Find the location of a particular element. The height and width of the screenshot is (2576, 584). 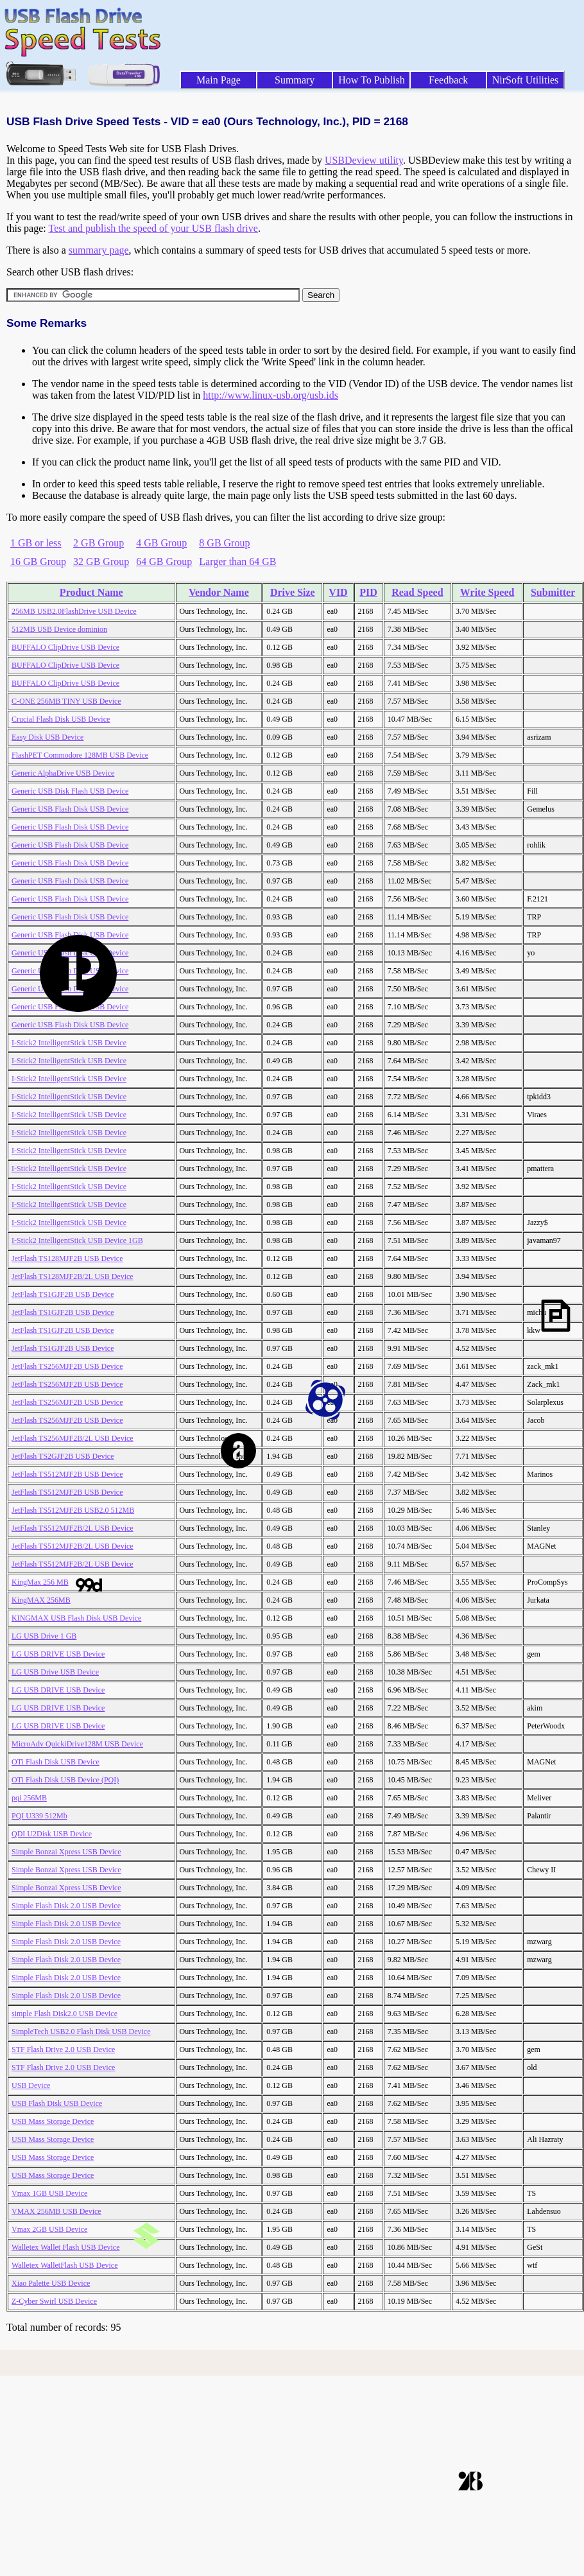

open a PowerPoint presentation file is located at coordinates (556, 1316).